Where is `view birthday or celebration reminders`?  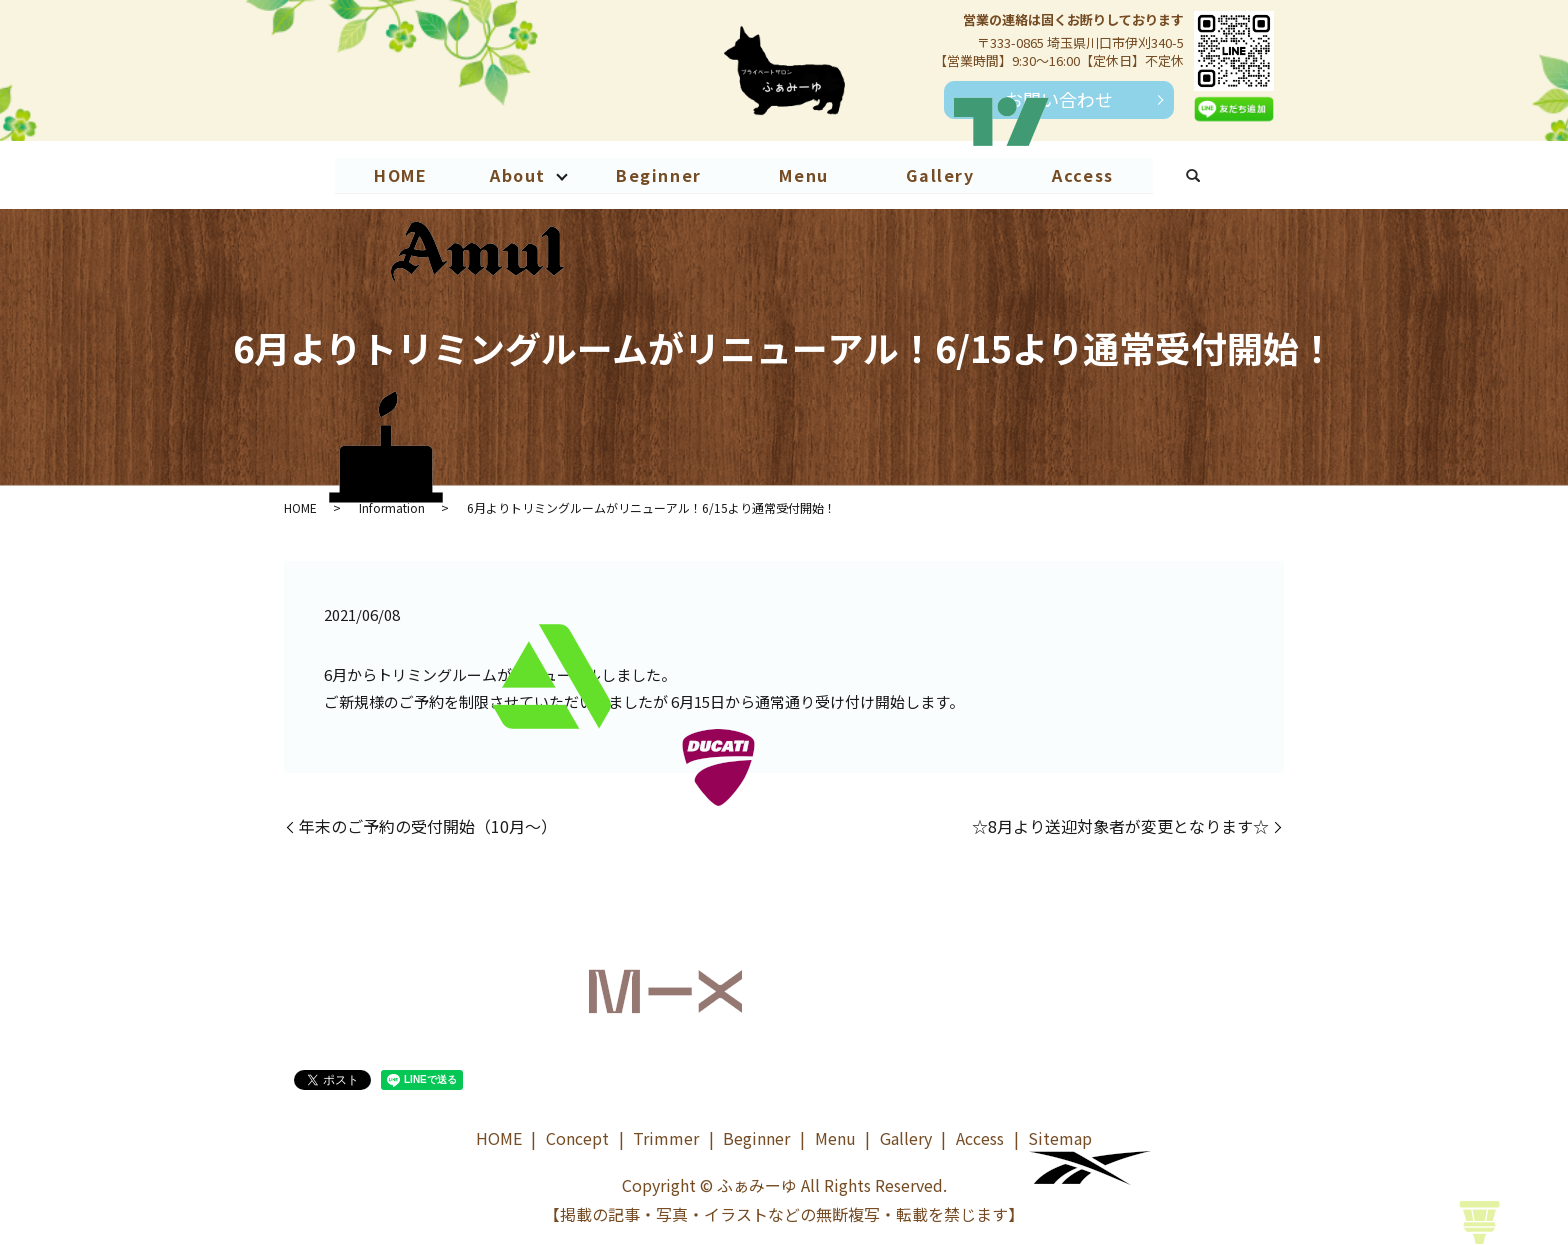
view birthday or celebration reminders is located at coordinates (386, 451).